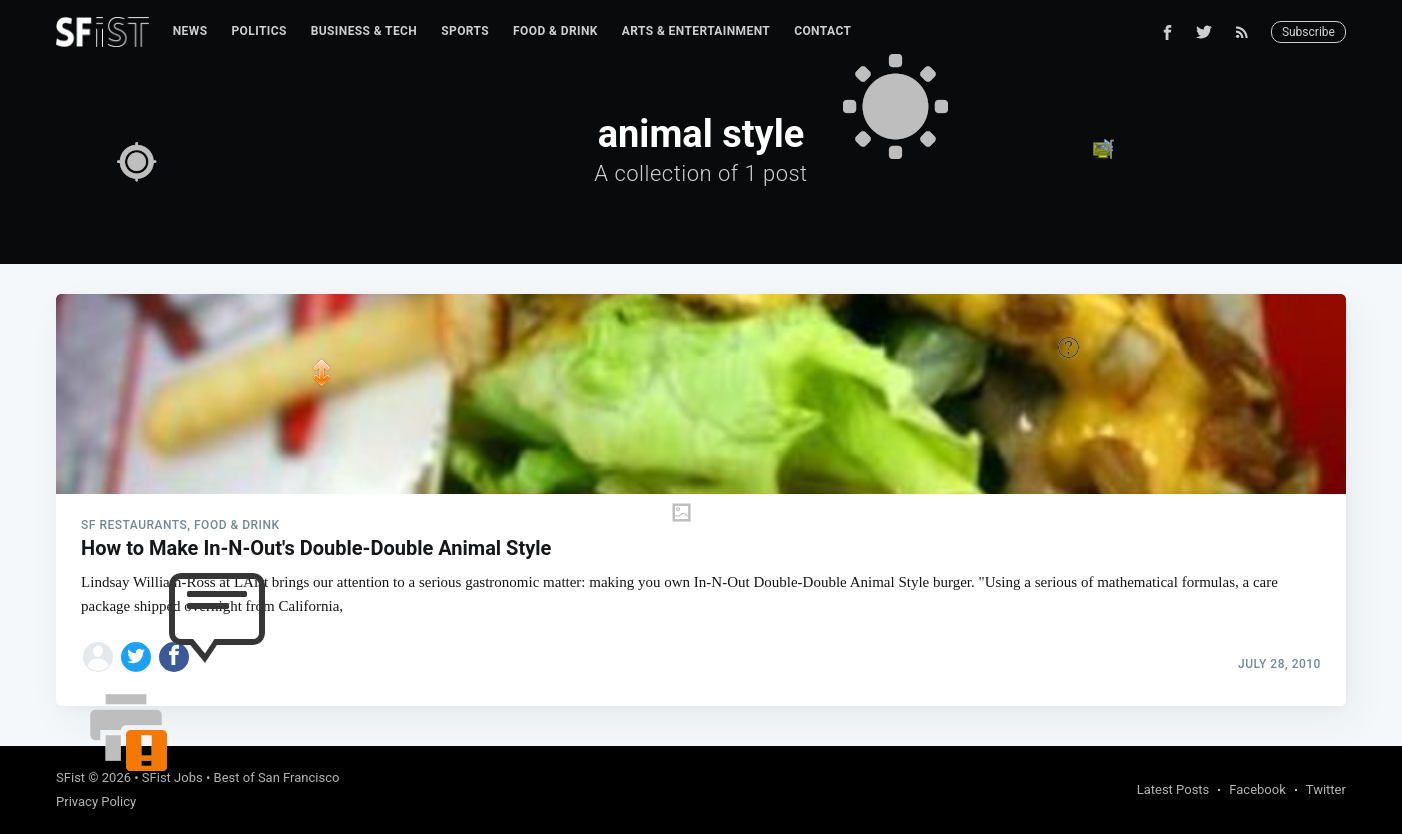  What do you see at coordinates (322, 374) in the screenshot?
I see `flip object vertically` at bounding box center [322, 374].